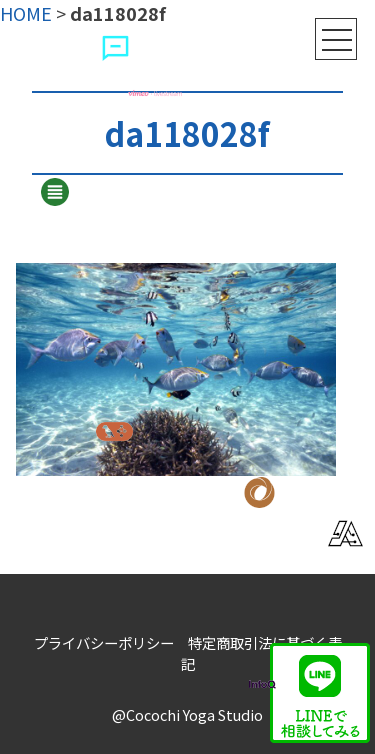  I want to click on visit the InfoQ website, so click(262, 684).